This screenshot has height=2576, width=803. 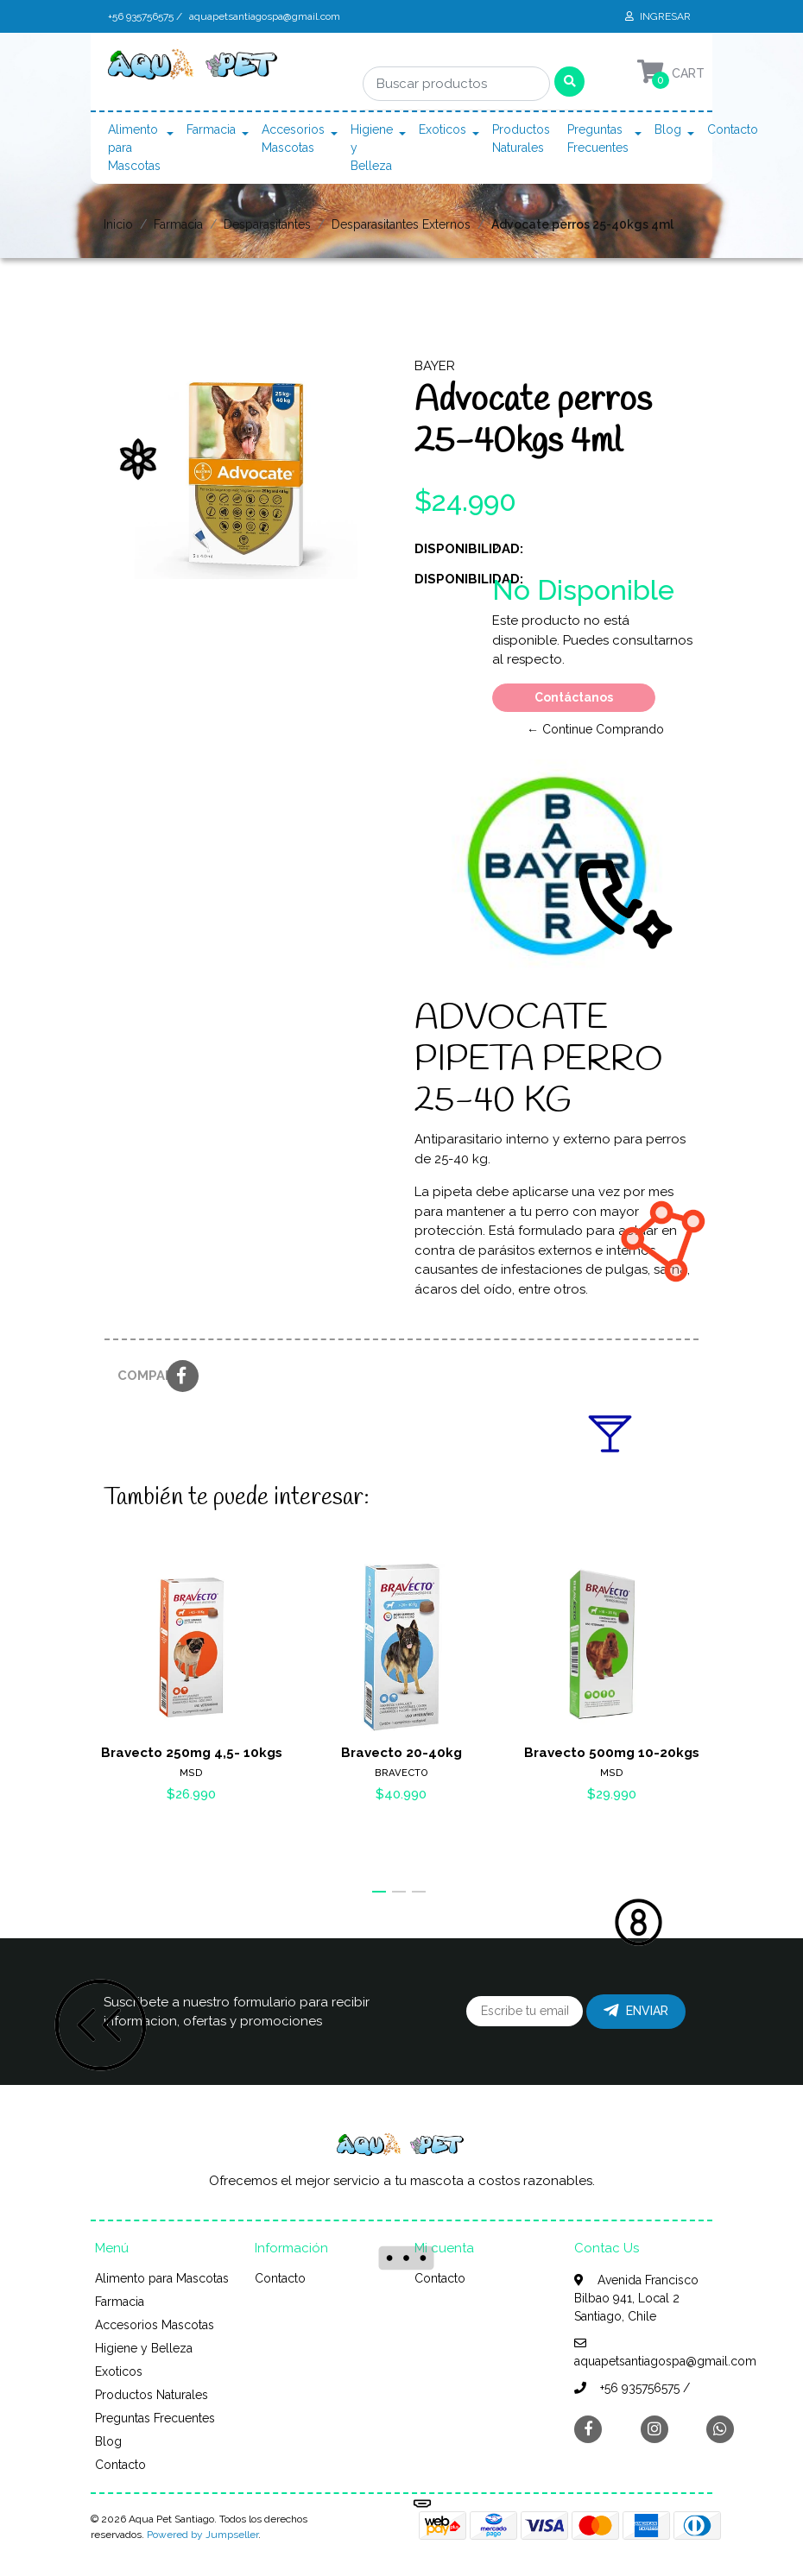 What do you see at coordinates (664, 1241) in the screenshot?
I see `create a polygon shape` at bounding box center [664, 1241].